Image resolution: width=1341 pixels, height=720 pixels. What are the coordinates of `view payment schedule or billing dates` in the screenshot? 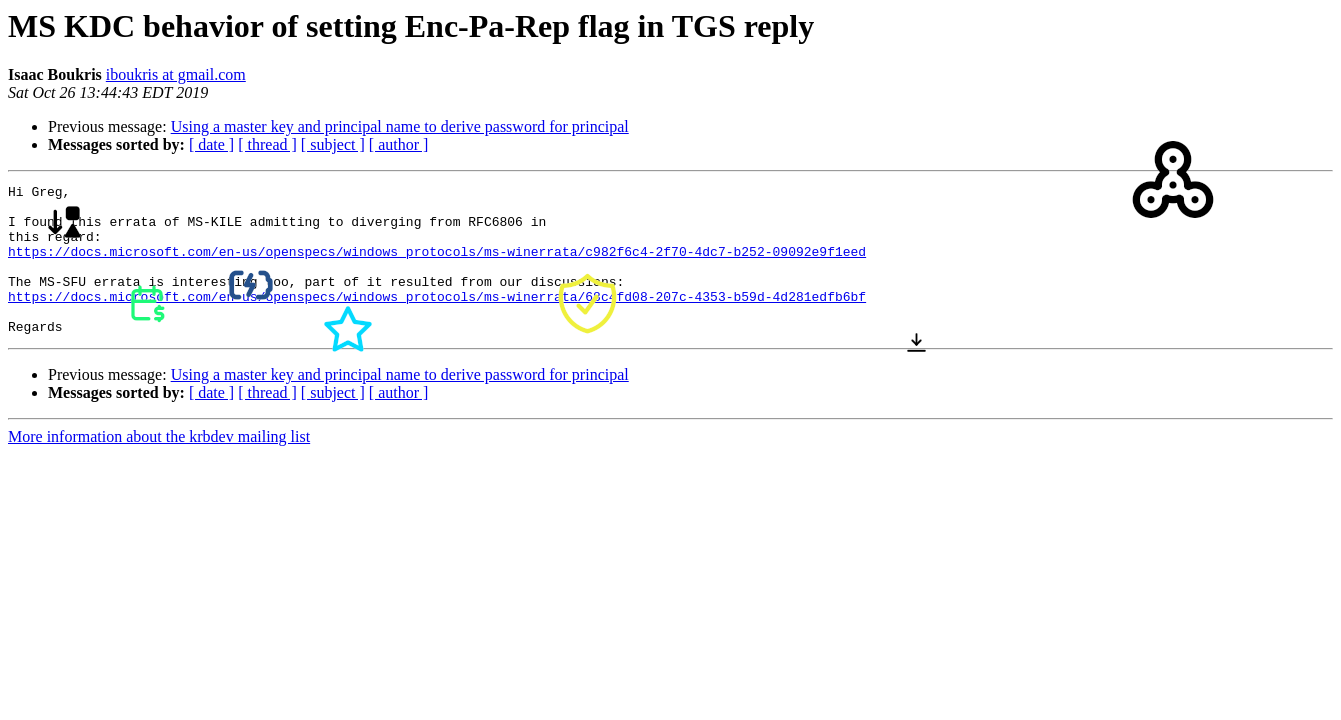 It's located at (147, 303).